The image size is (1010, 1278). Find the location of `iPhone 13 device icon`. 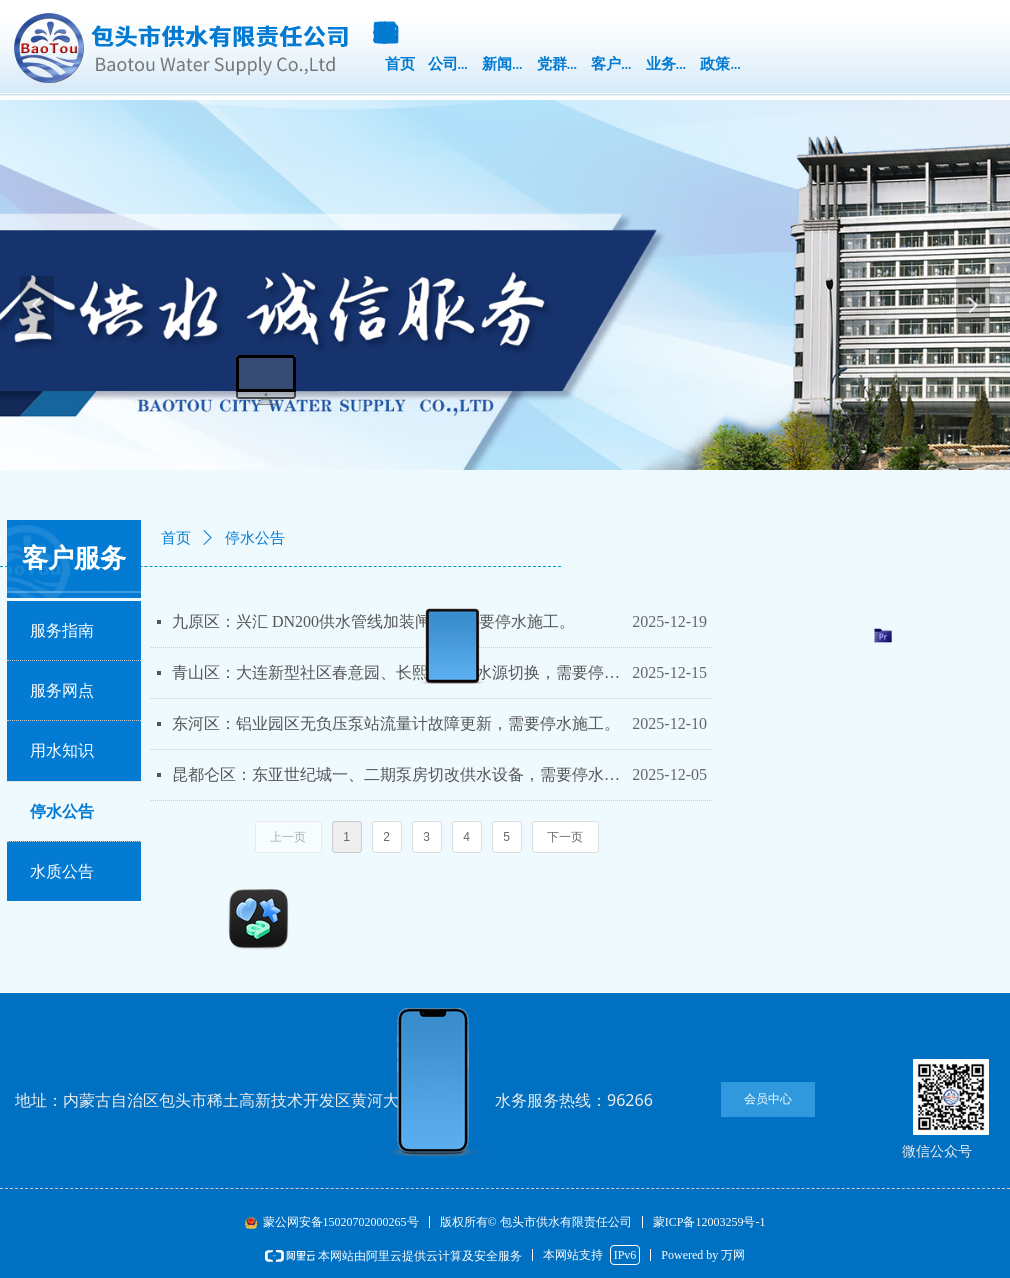

iPhone 13 device icon is located at coordinates (433, 1083).